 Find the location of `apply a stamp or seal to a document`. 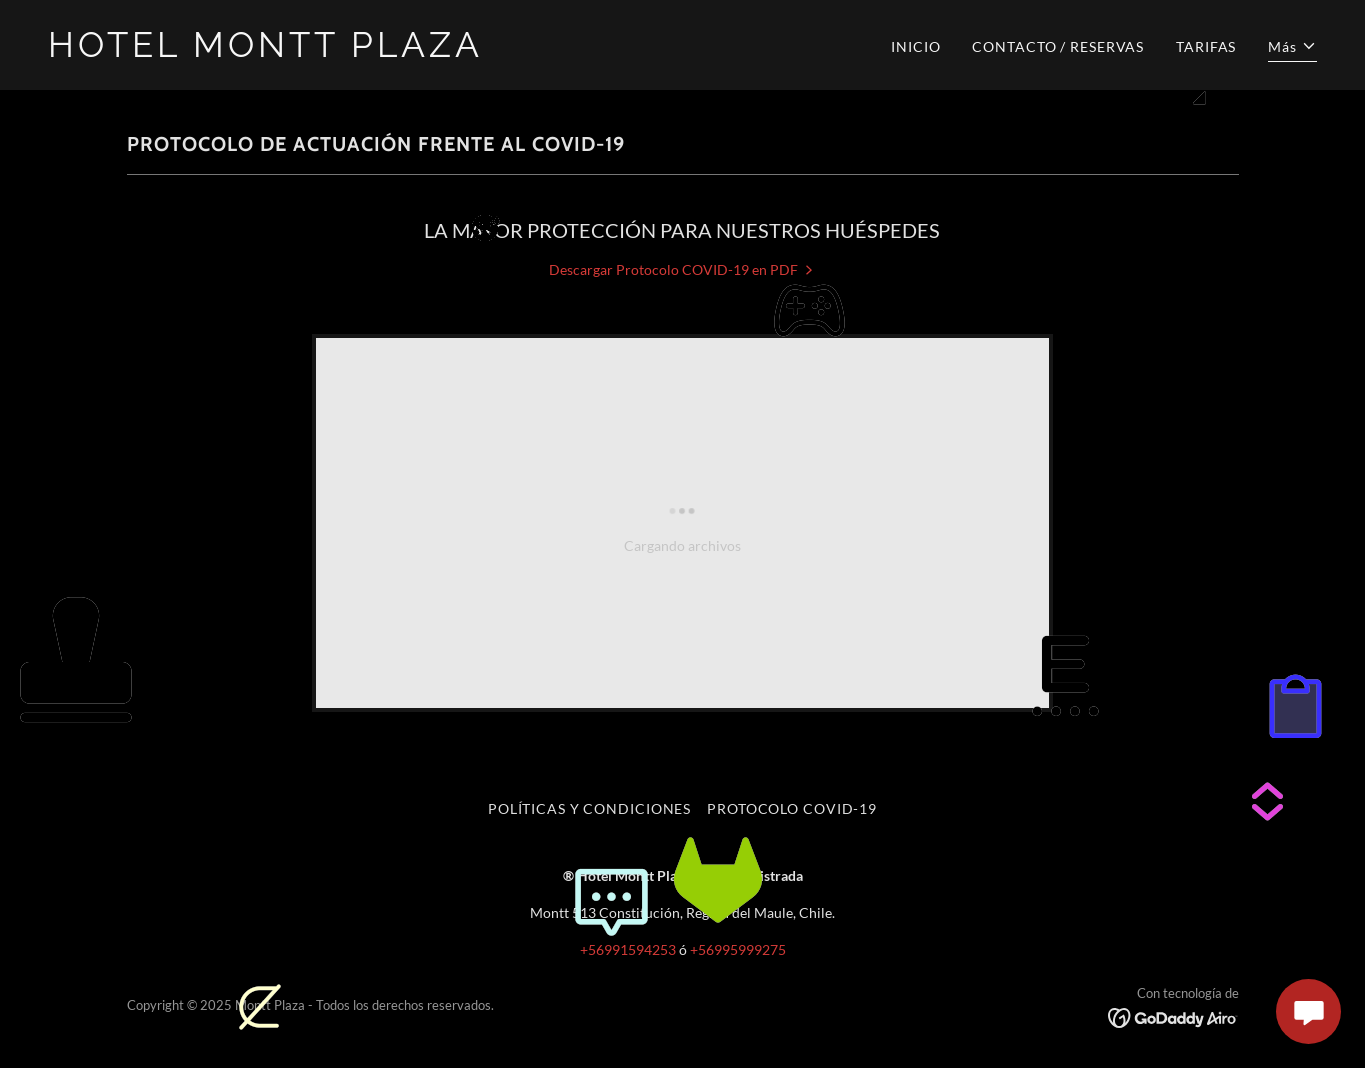

apply a stamp or seal to a document is located at coordinates (76, 662).